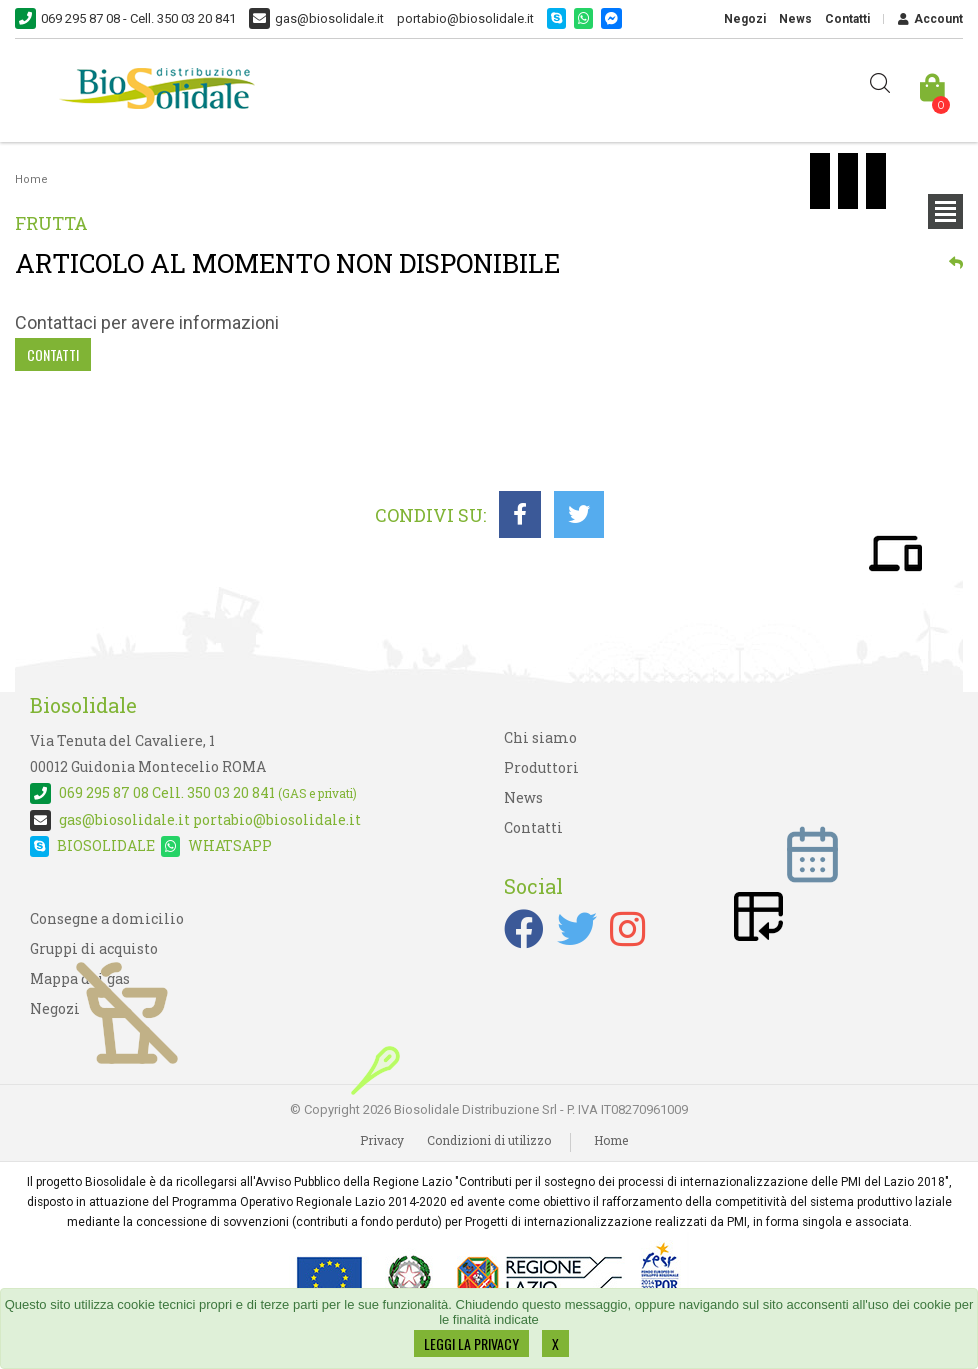  Describe the element at coordinates (895, 553) in the screenshot. I see `connect your phone to another device` at that location.